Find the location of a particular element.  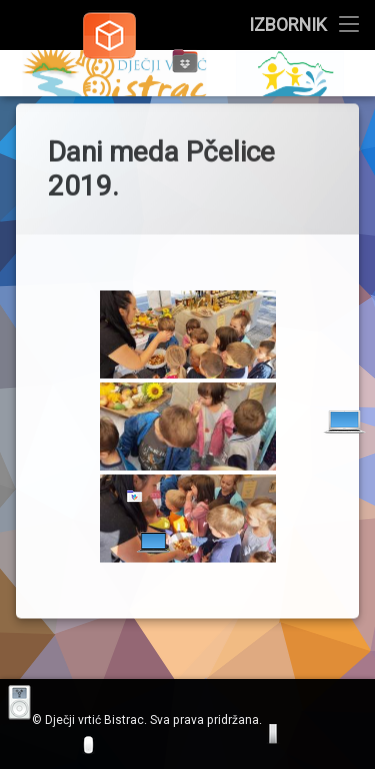

open a 3D model file is located at coordinates (109, 34).